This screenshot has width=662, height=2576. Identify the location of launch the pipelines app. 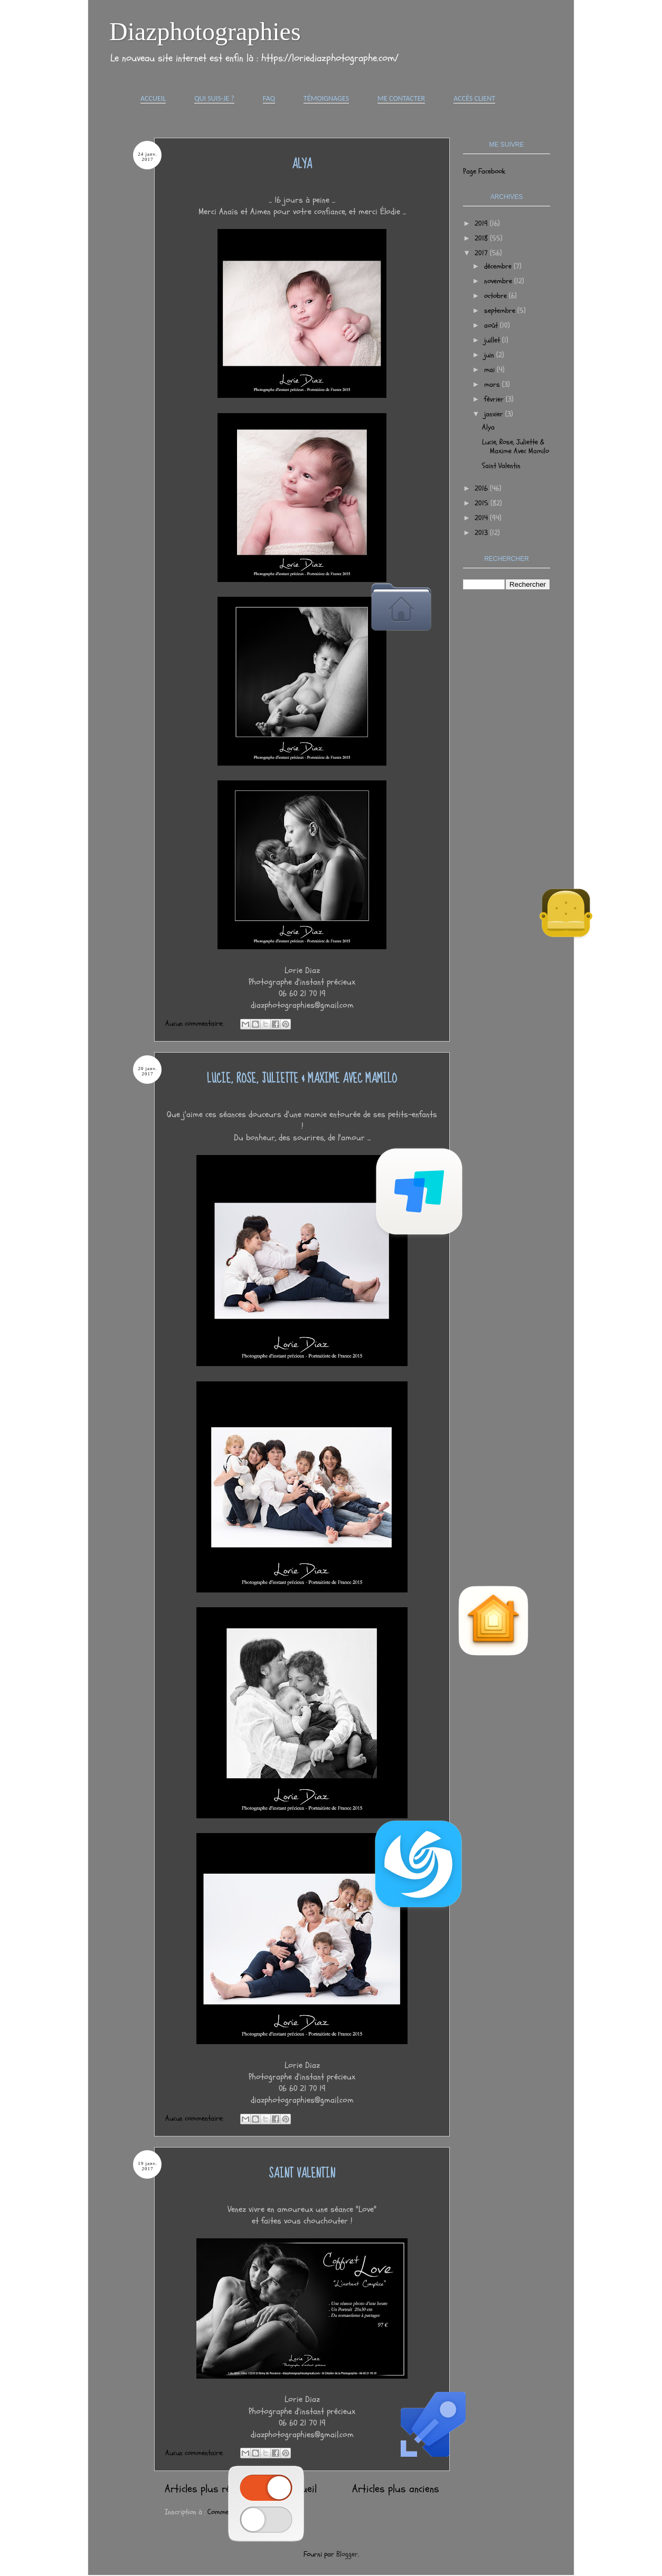
(433, 2424).